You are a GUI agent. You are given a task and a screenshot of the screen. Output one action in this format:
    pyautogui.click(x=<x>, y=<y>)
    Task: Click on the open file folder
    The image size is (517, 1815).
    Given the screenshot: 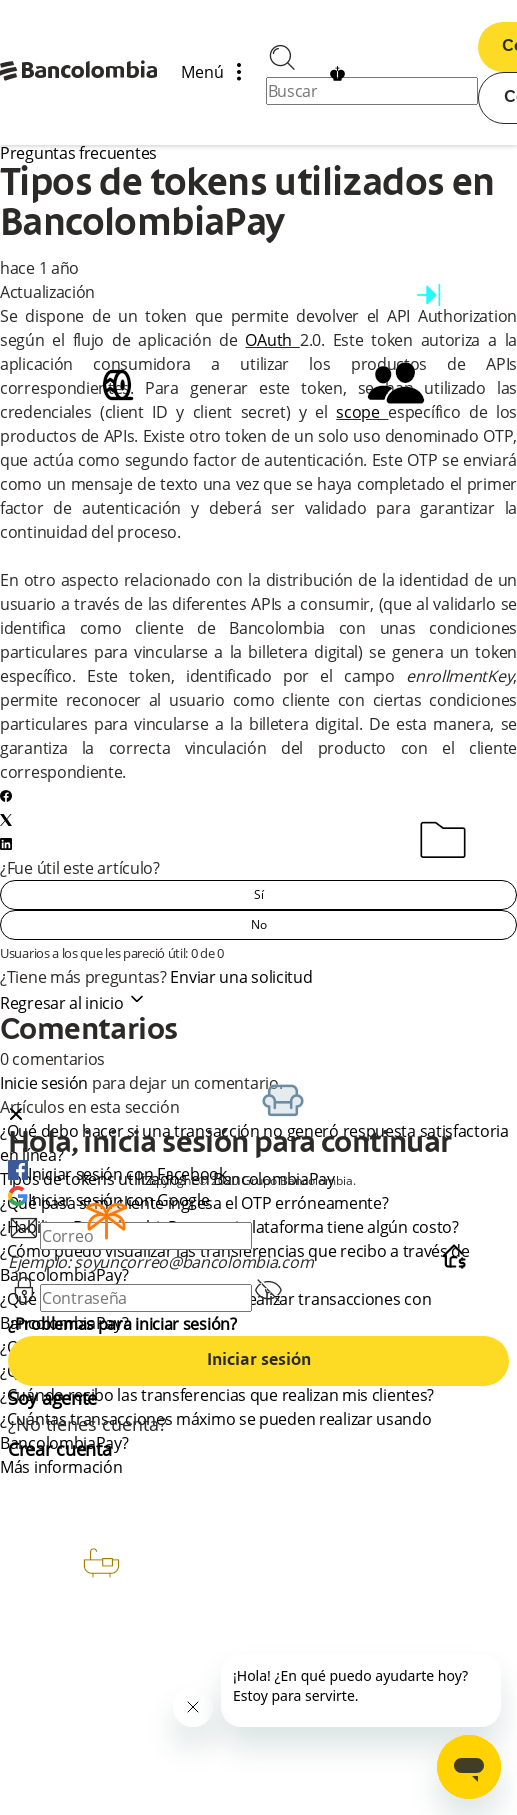 What is the action you would take?
    pyautogui.click(x=443, y=839)
    